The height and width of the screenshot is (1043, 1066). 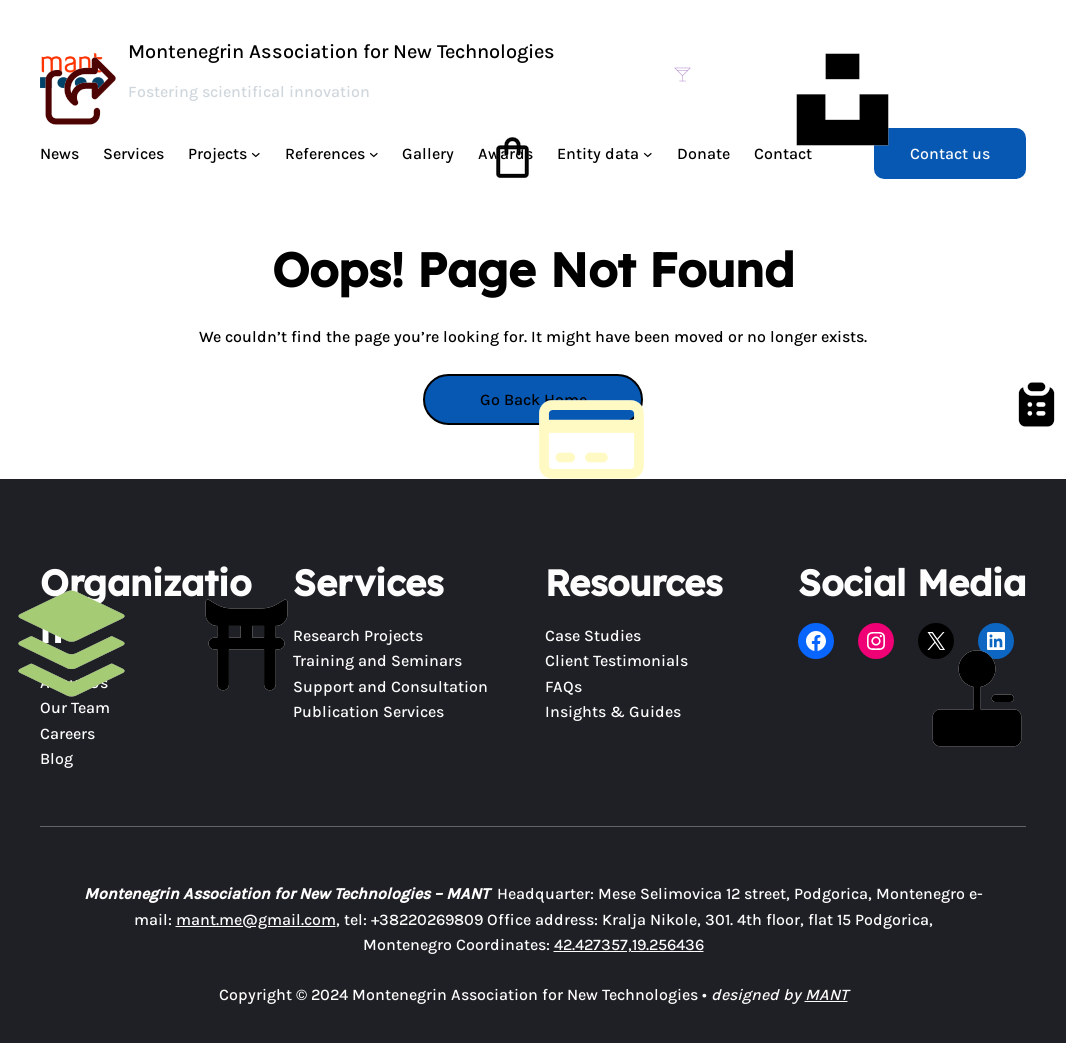 I want to click on view your shopping cart, so click(x=512, y=157).